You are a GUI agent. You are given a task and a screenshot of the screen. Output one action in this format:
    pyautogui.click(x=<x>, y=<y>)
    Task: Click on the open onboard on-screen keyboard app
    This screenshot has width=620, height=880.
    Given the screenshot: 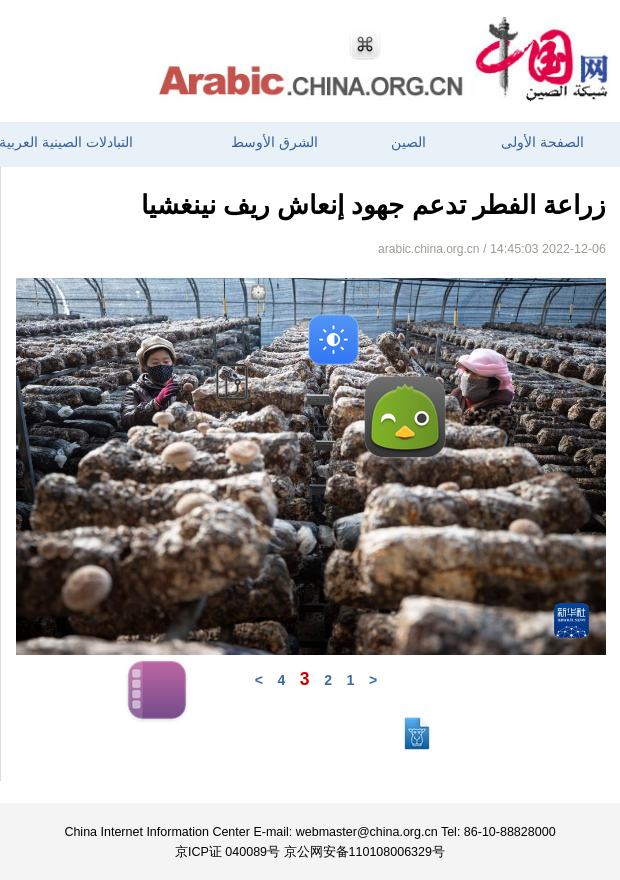 What is the action you would take?
    pyautogui.click(x=365, y=44)
    